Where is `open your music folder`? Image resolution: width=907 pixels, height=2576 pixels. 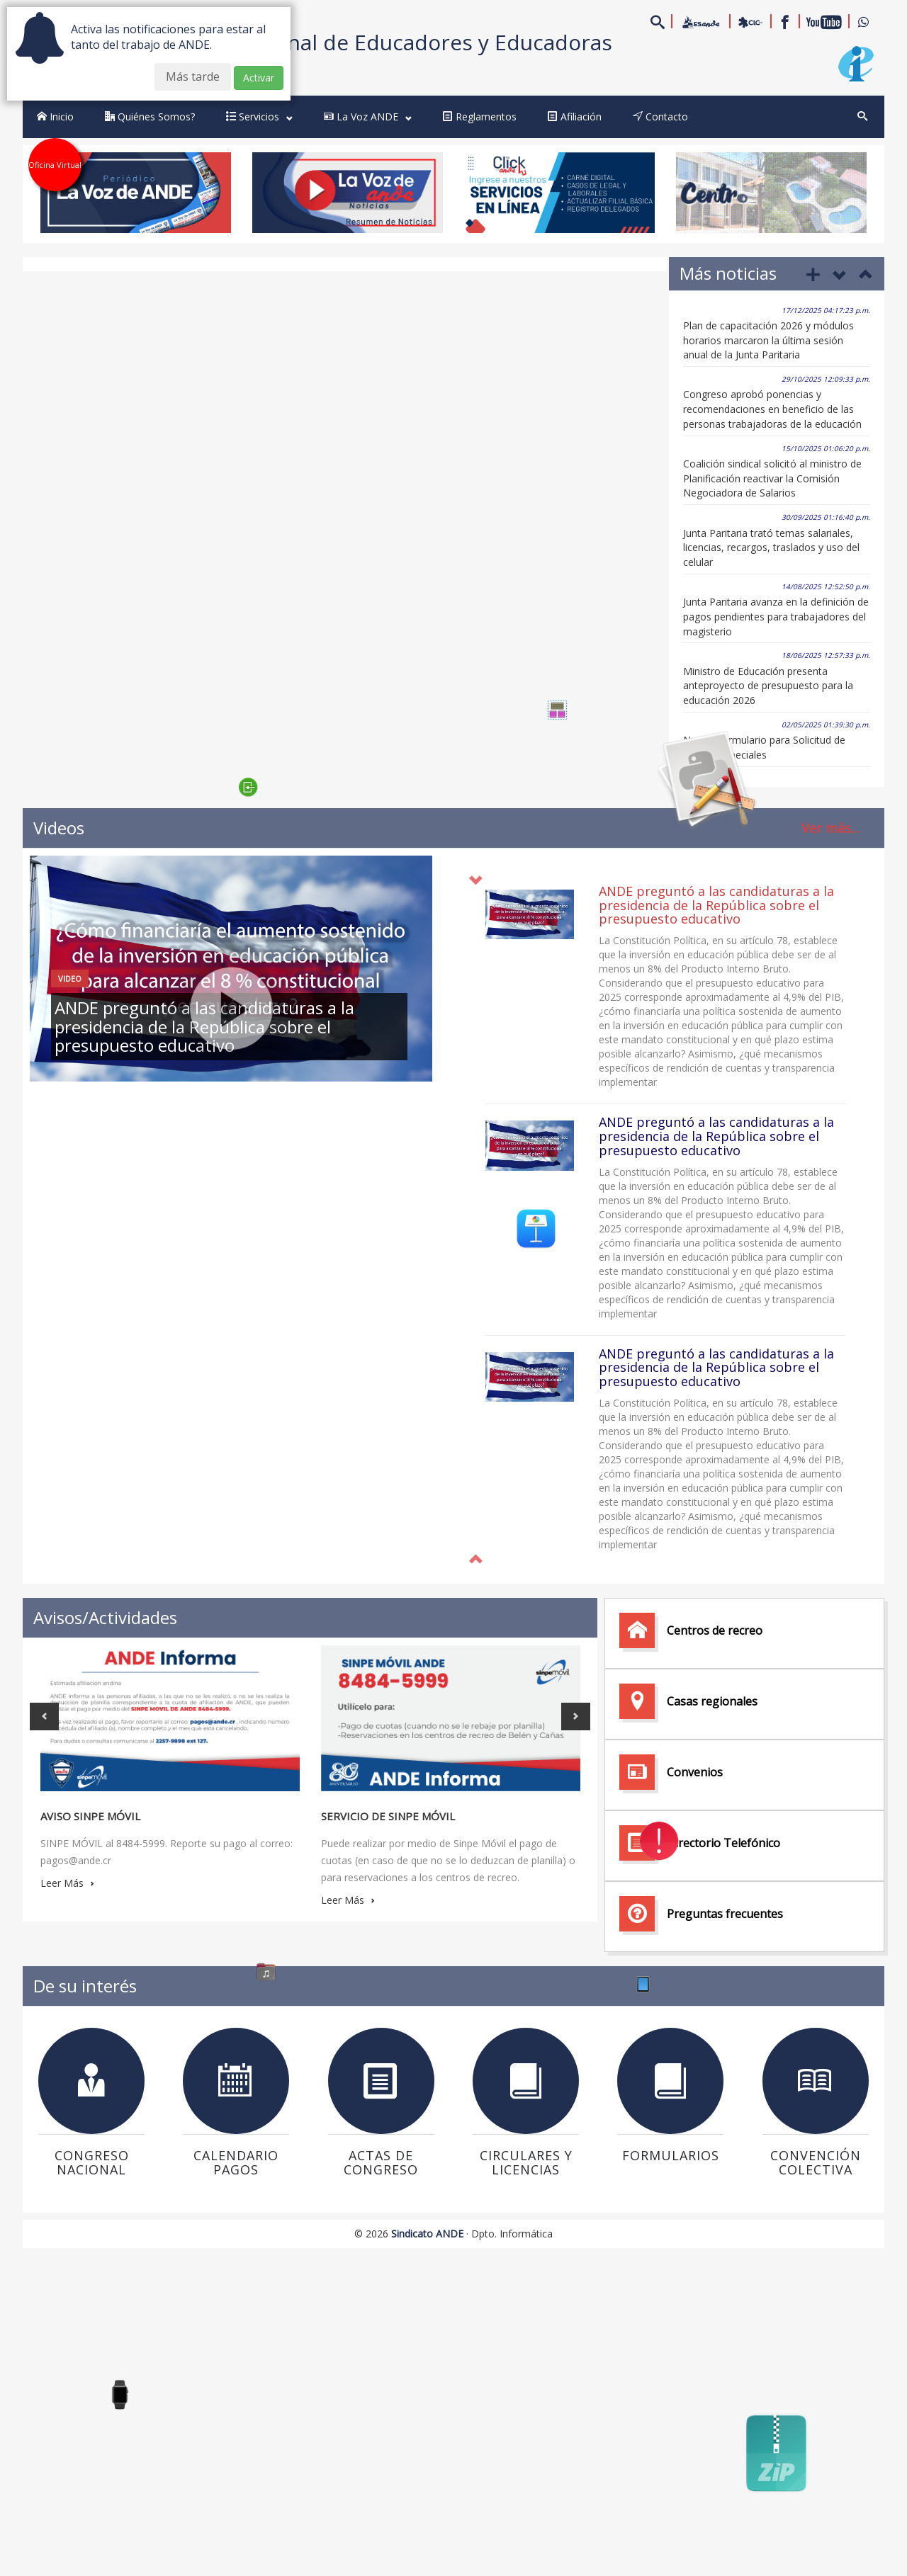 open your music folder is located at coordinates (266, 1971).